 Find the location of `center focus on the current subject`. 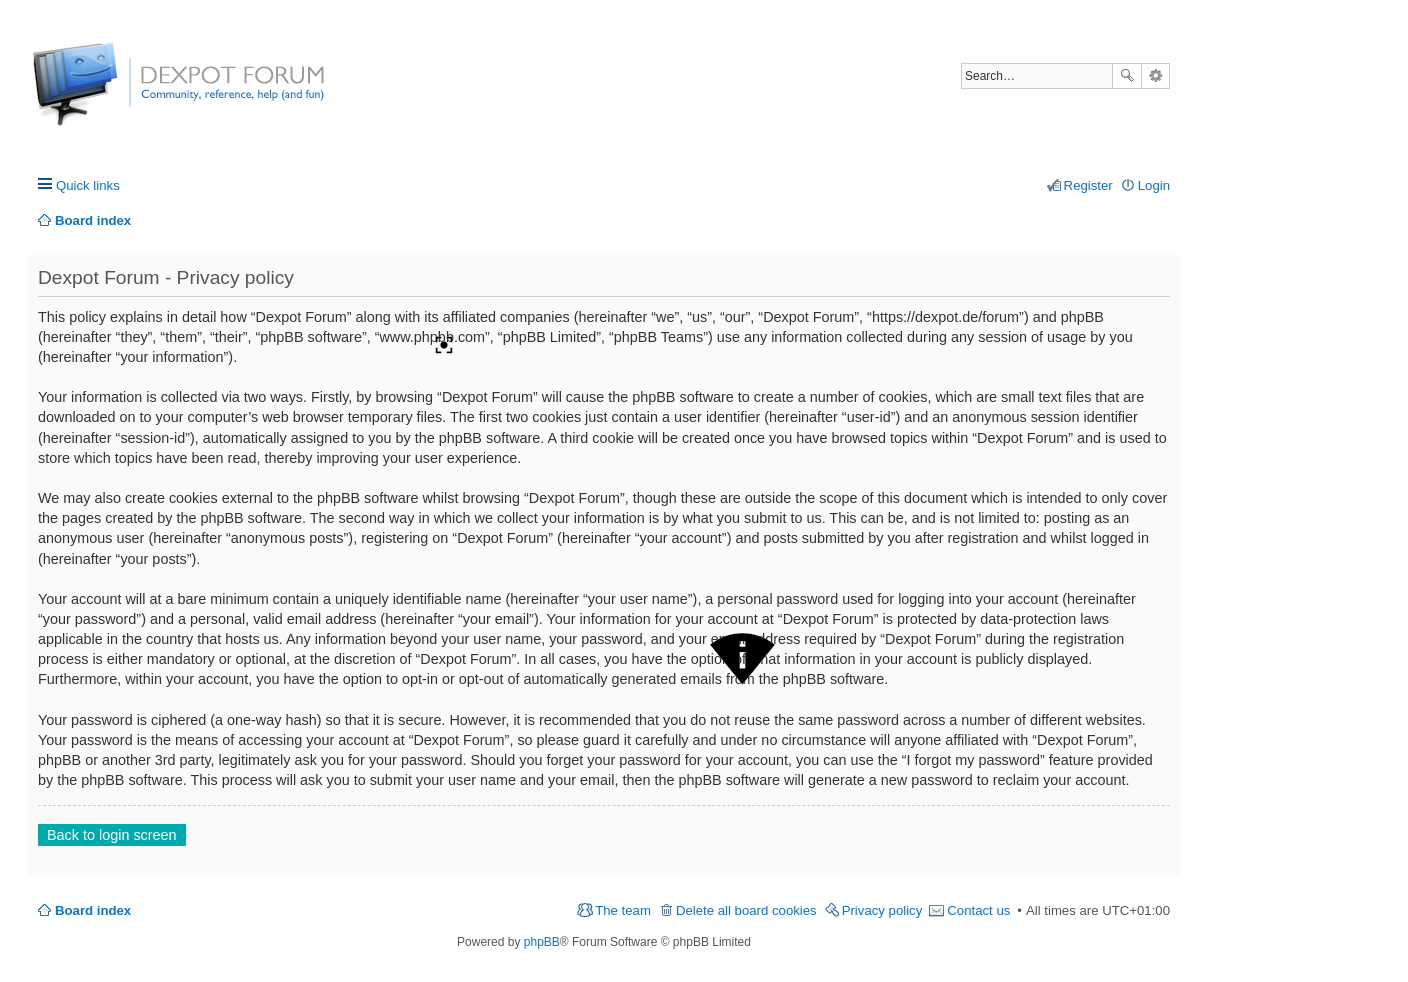

center focus on the current subject is located at coordinates (444, 345).